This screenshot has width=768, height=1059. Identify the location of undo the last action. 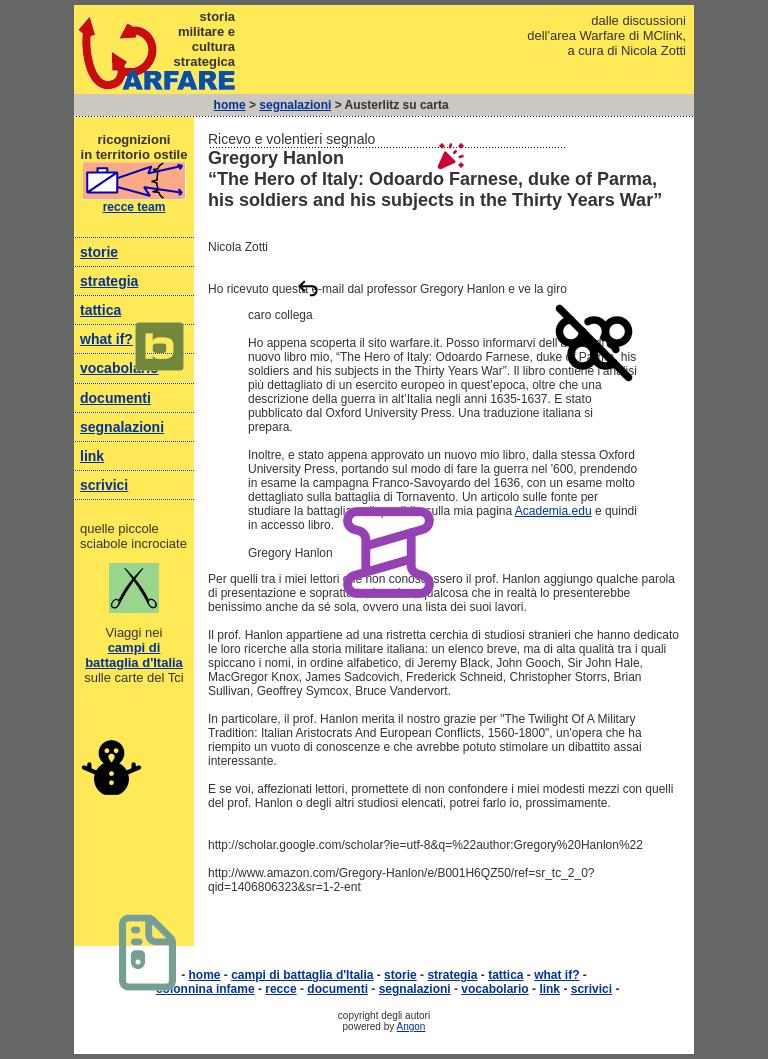
(307, 288).